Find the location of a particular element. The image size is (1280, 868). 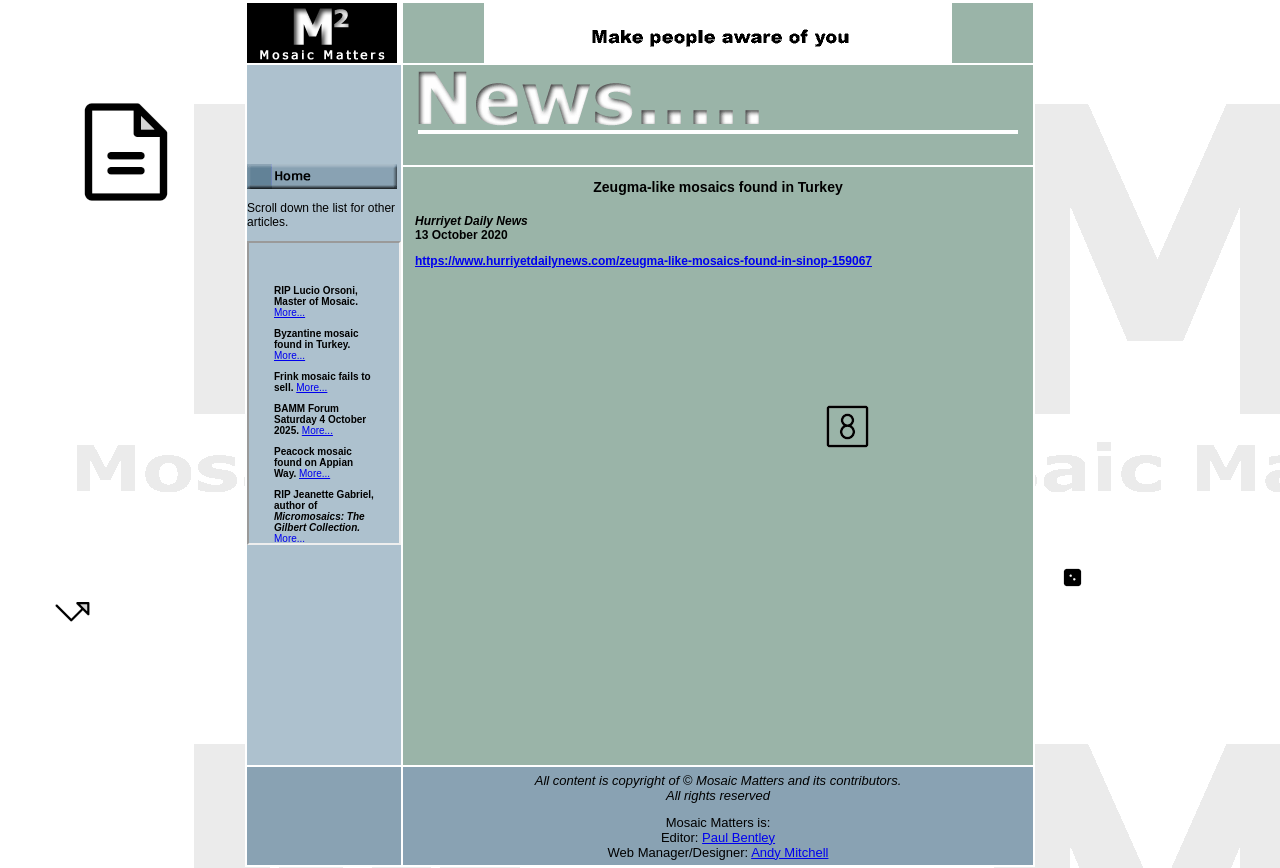

reply to a message or forward content is located at coordinates (72, 610).